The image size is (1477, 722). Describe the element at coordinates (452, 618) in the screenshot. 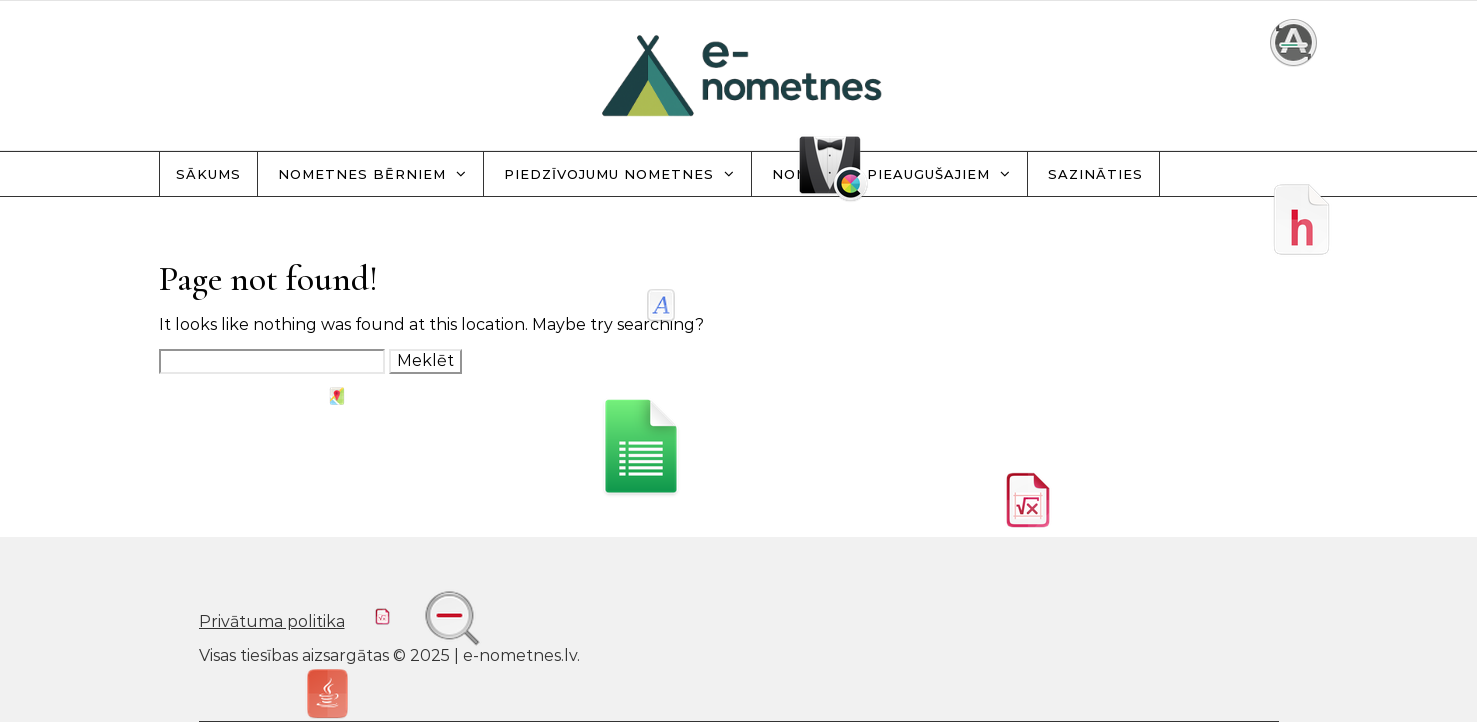

I see `zoom out on file or document view` at that location.